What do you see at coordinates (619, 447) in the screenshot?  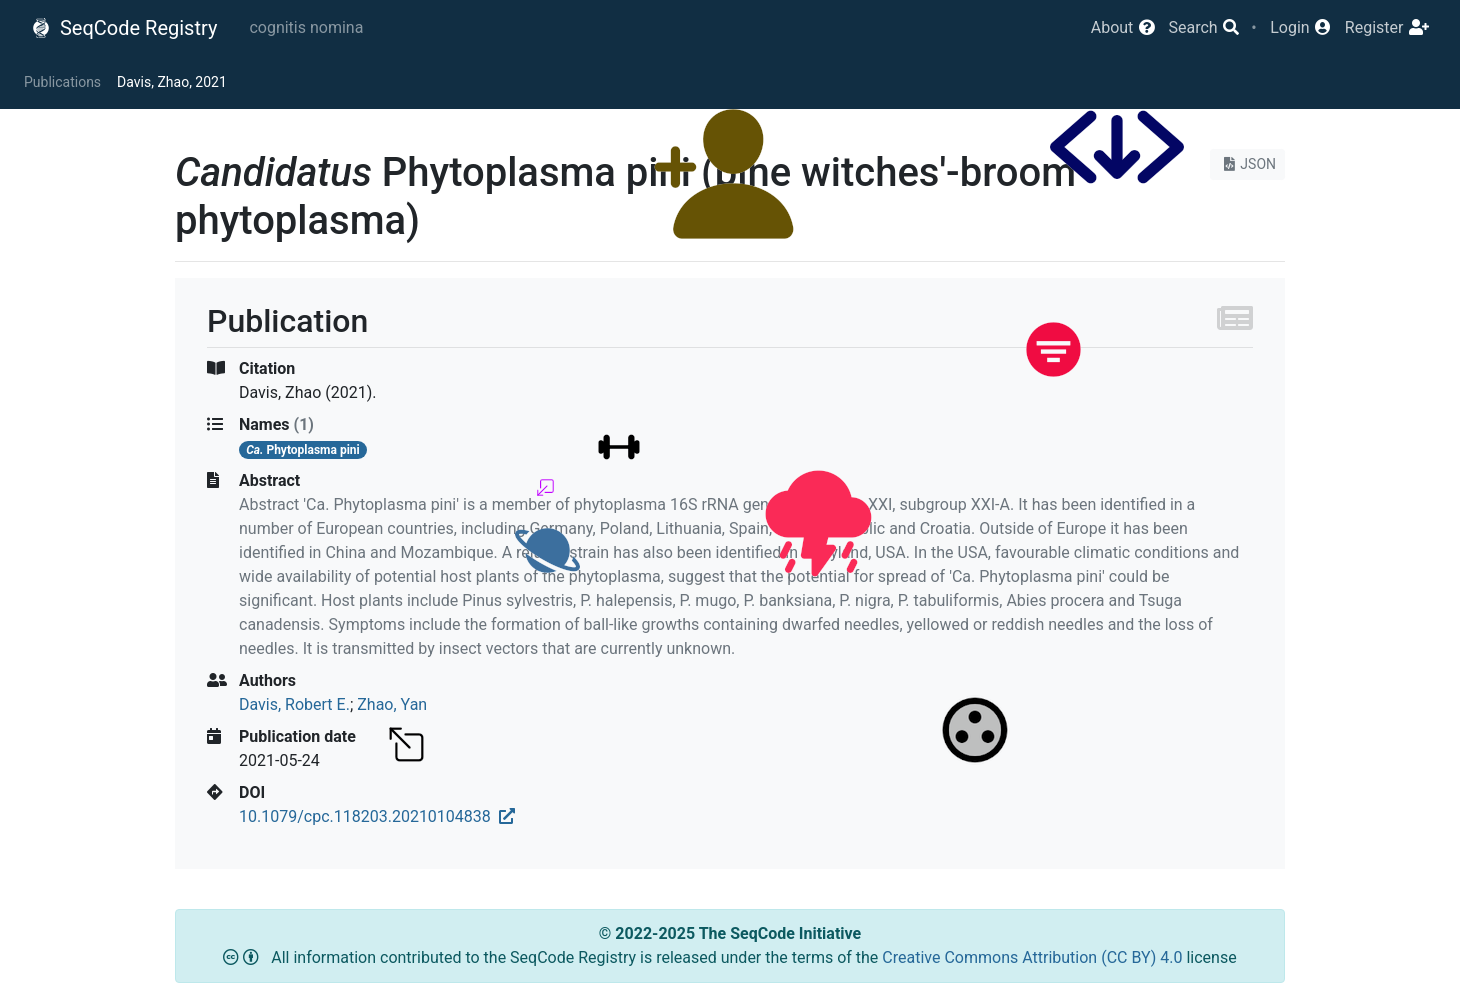 I see `access workout or fitness features` at bounding box center [619, 447].